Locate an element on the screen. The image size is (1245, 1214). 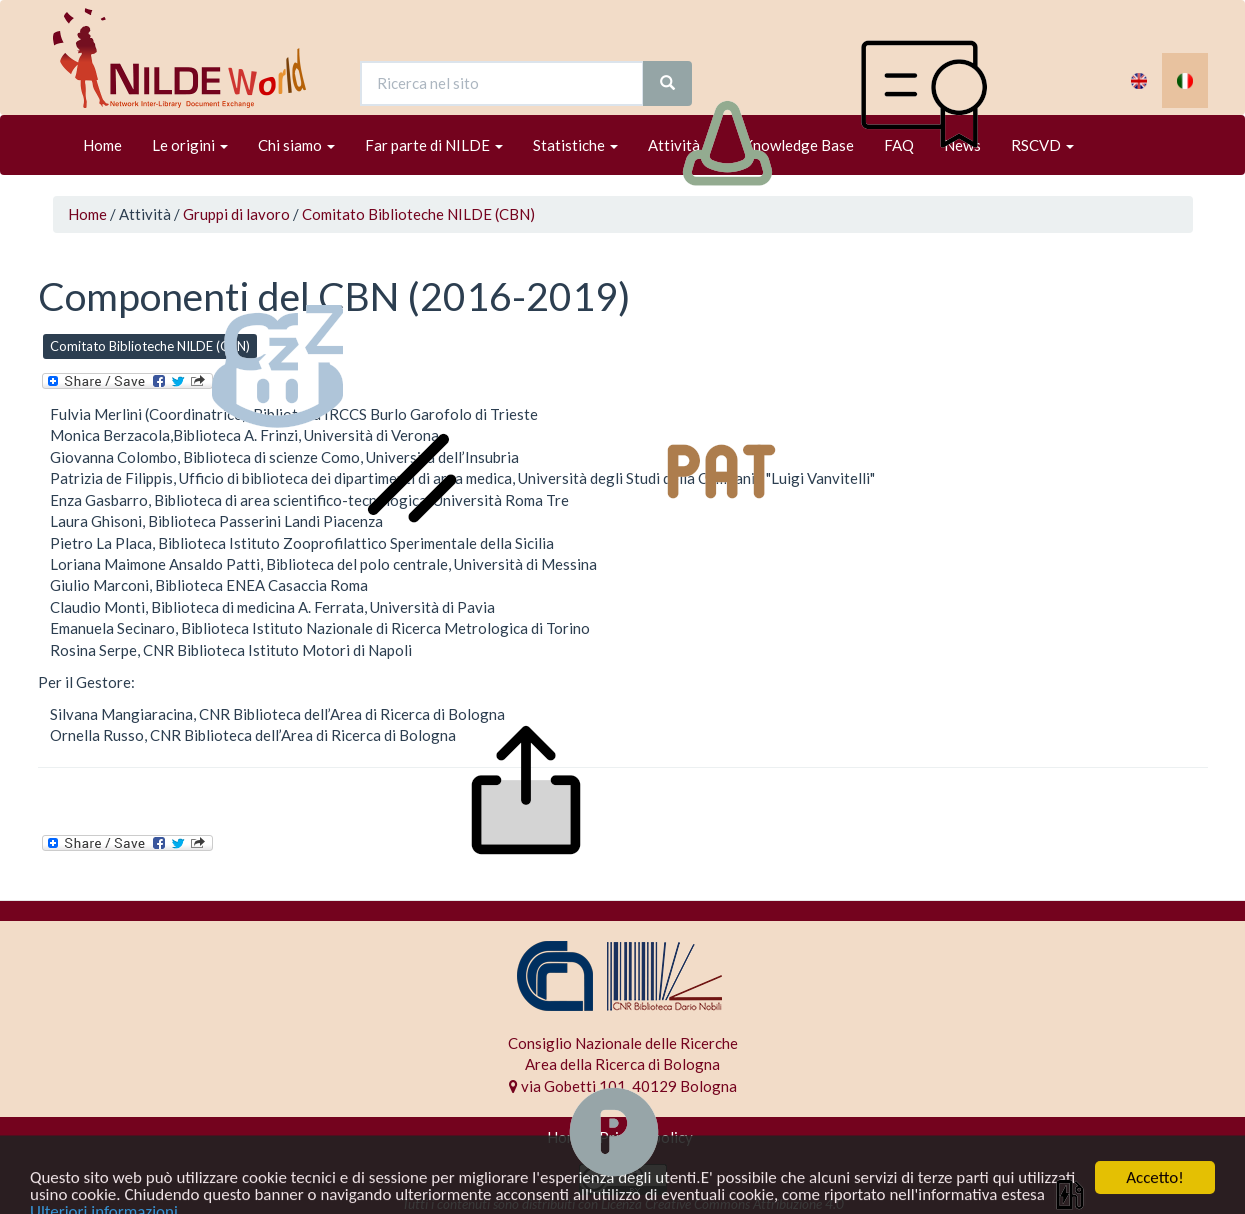
indicates an HTTP PATCH request method is located at coordinates (721, 471).